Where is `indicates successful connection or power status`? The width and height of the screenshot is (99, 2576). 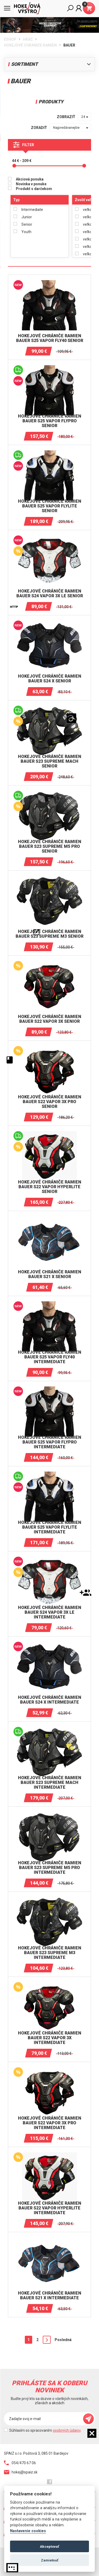
indicates successful connection or power status is located at coordinates (69, 1746).